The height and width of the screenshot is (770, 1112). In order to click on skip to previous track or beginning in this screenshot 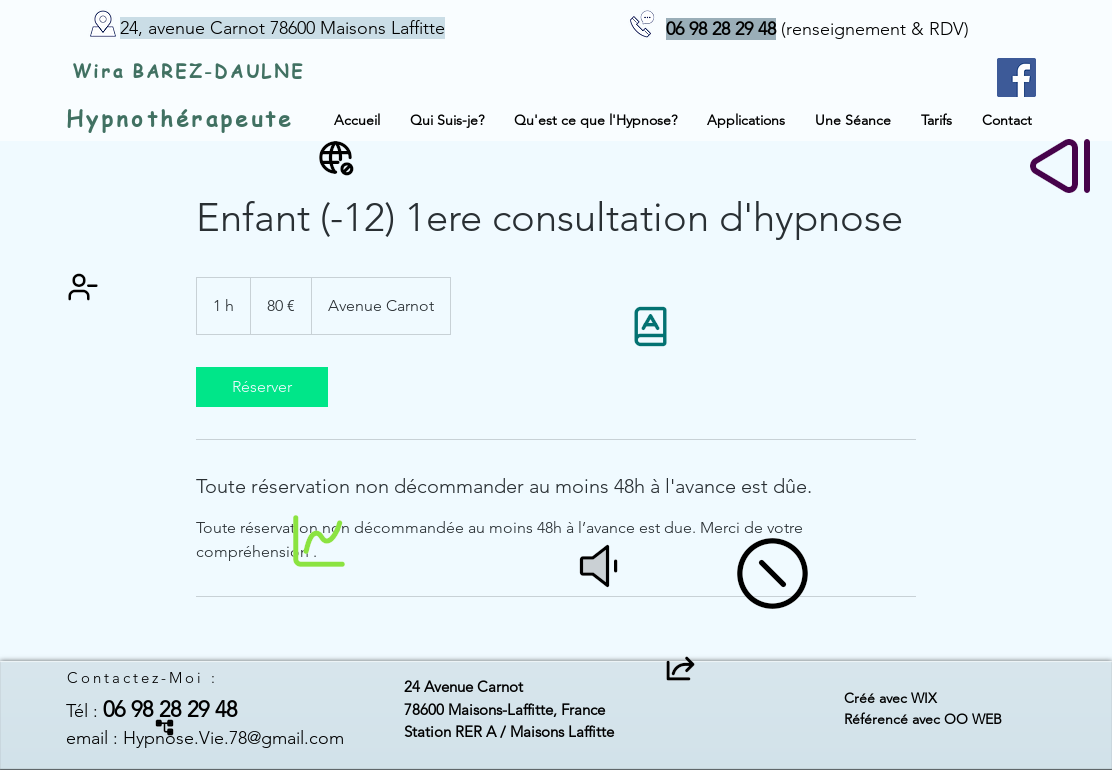, I will do `click(1060, 166)`.